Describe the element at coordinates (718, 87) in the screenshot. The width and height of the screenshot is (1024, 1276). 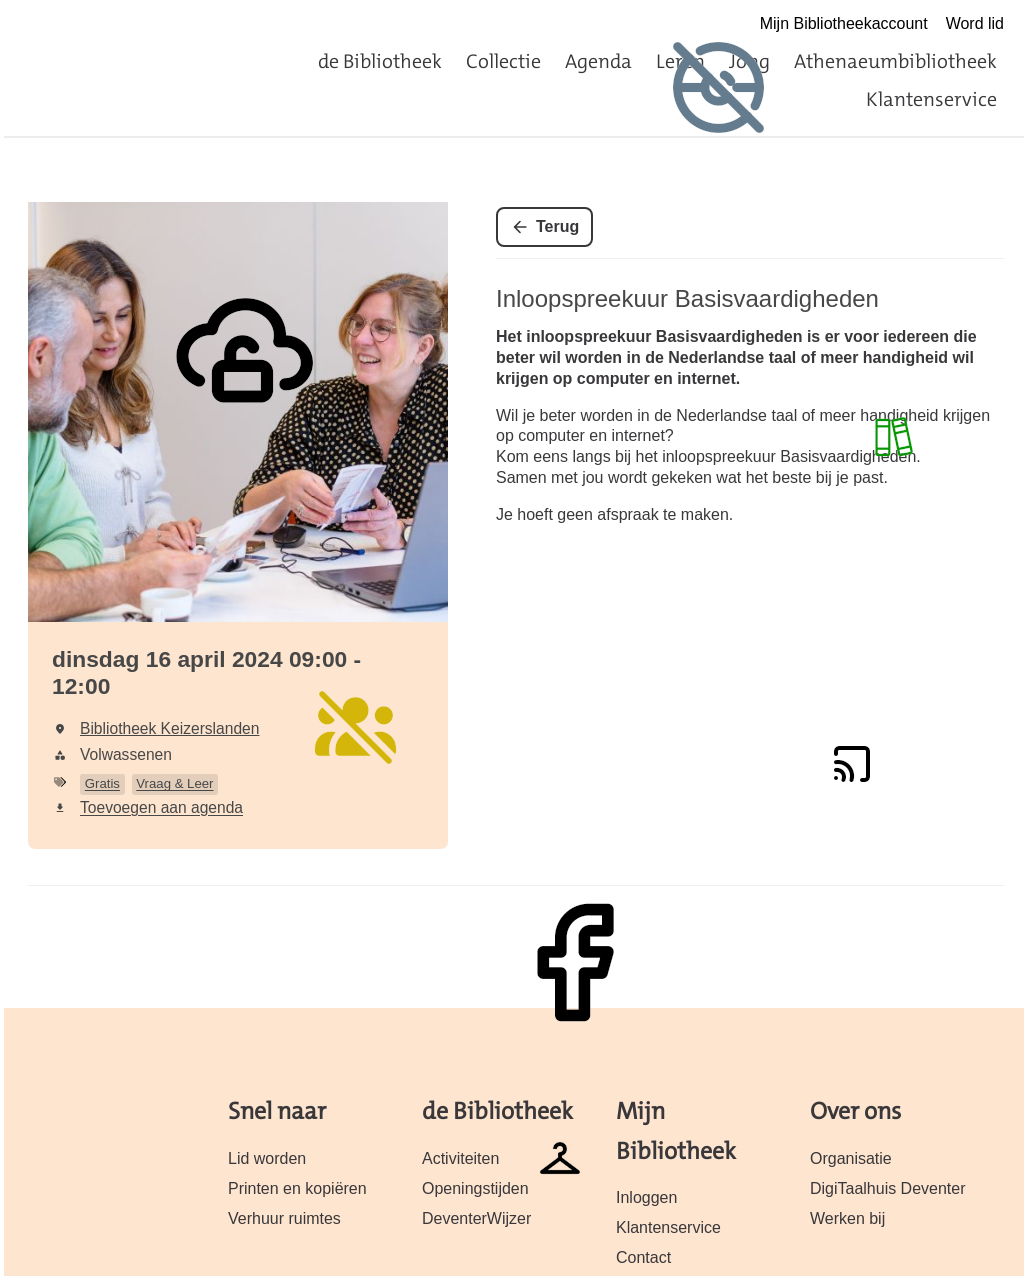
I see `disable pokémon go integration` at that location.